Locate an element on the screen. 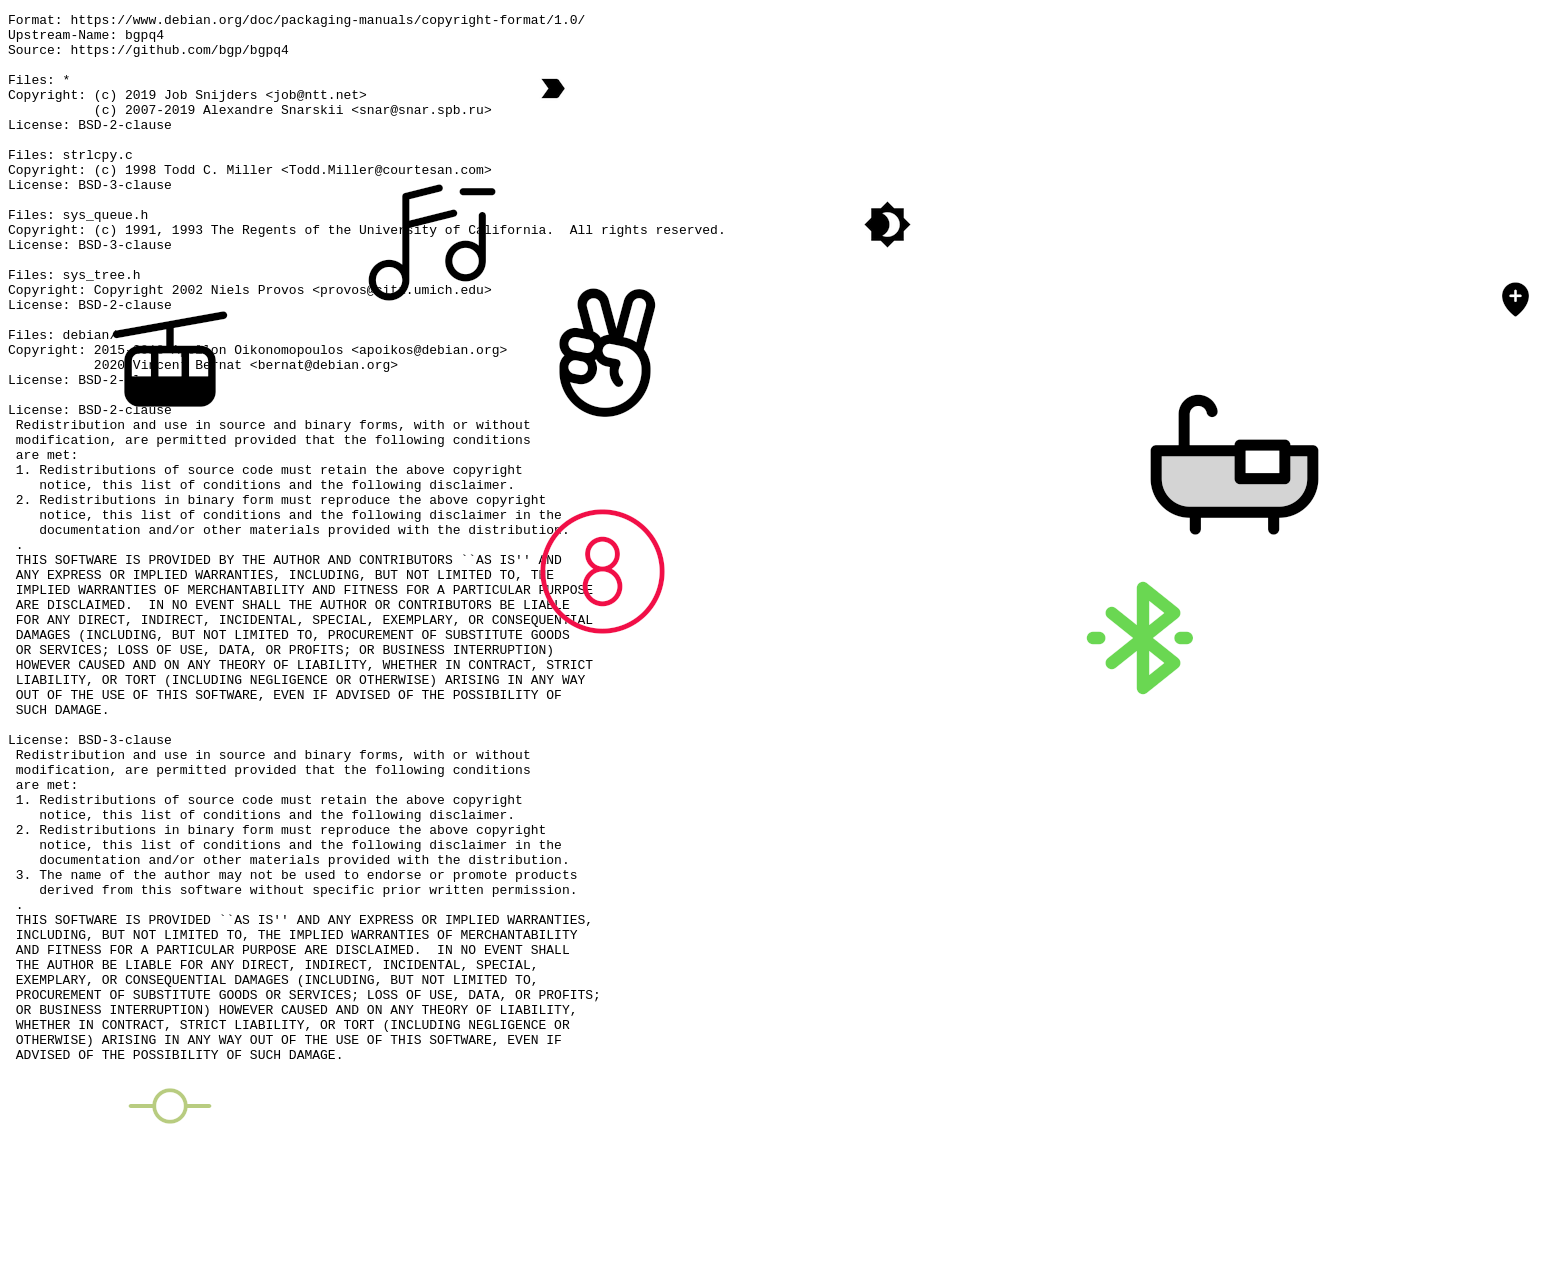 The width and height of the screenshot is (1568, 1286). toggle dark mode or night theme is located at coordinates (887, 224).